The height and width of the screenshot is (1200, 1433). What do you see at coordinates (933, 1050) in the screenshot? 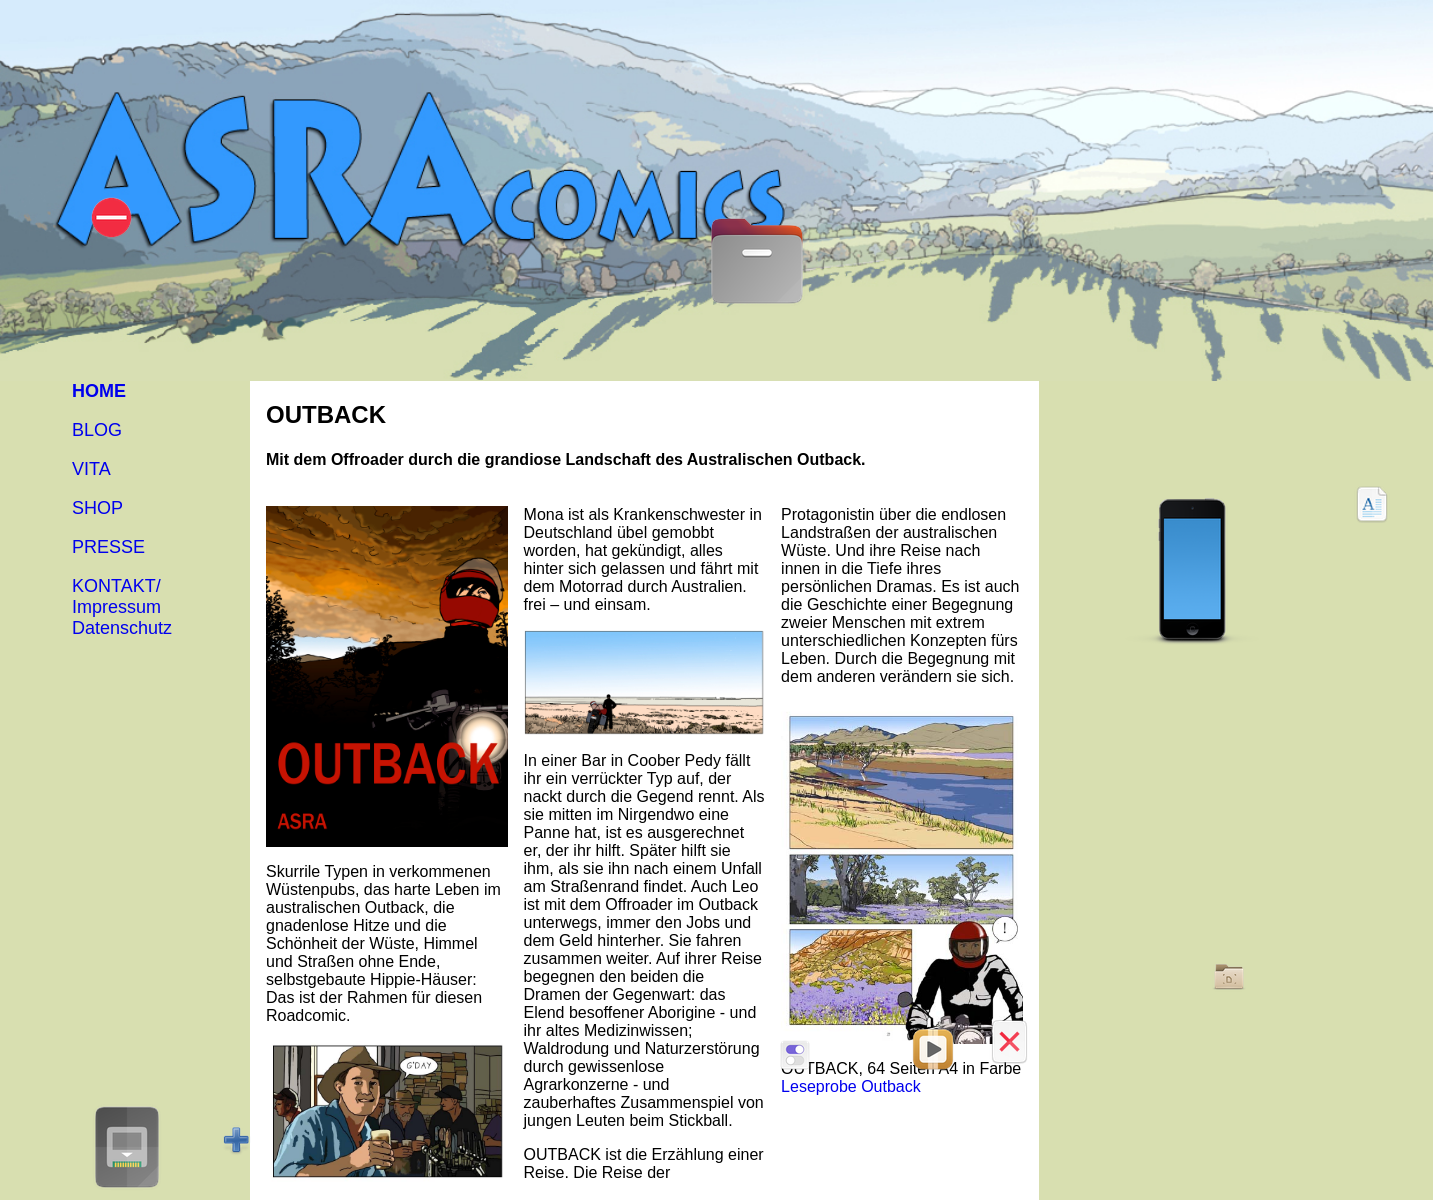
I see `system codec or media component file` at bounding box center [933, 1050].